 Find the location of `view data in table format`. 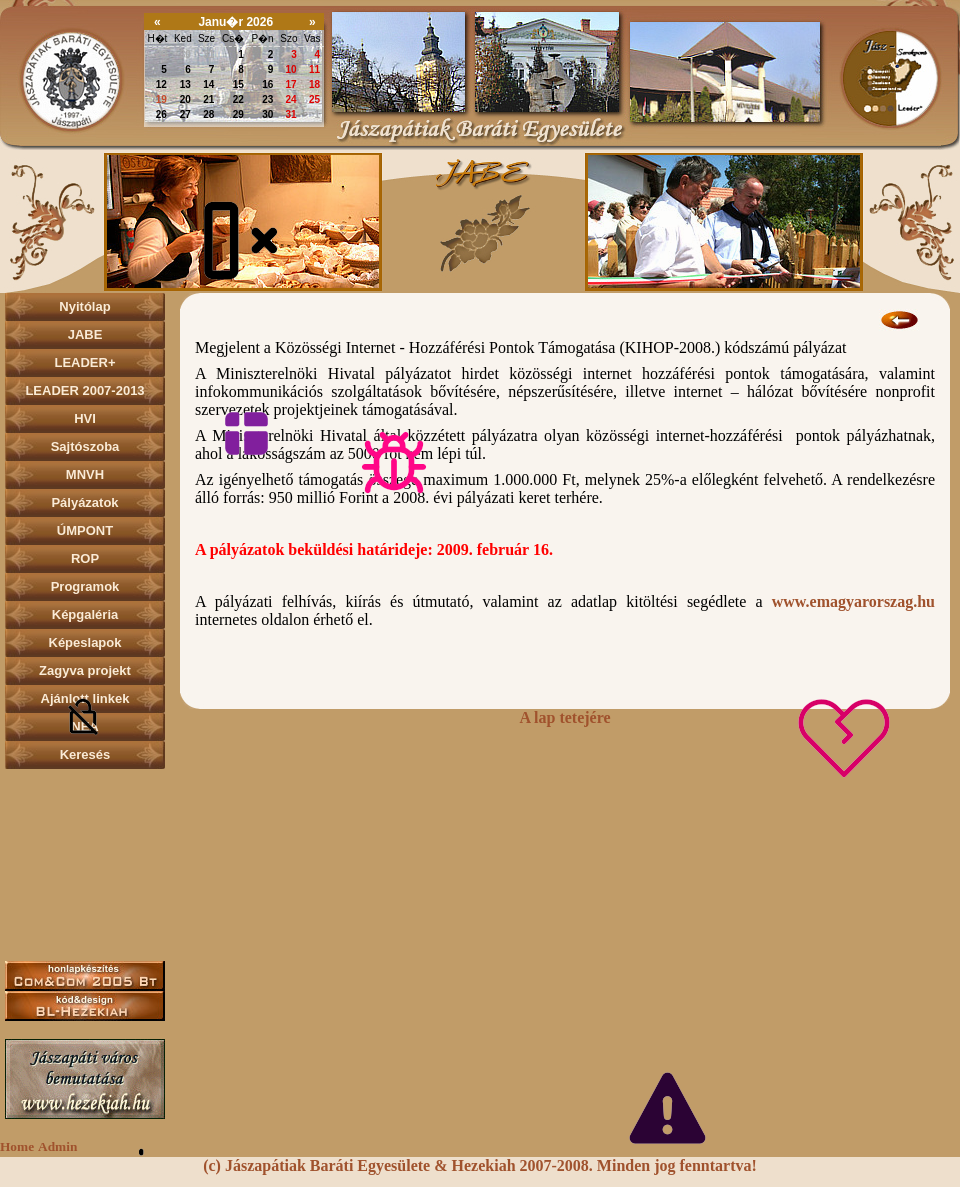

view data in table format is located at coordinates (246, 433).